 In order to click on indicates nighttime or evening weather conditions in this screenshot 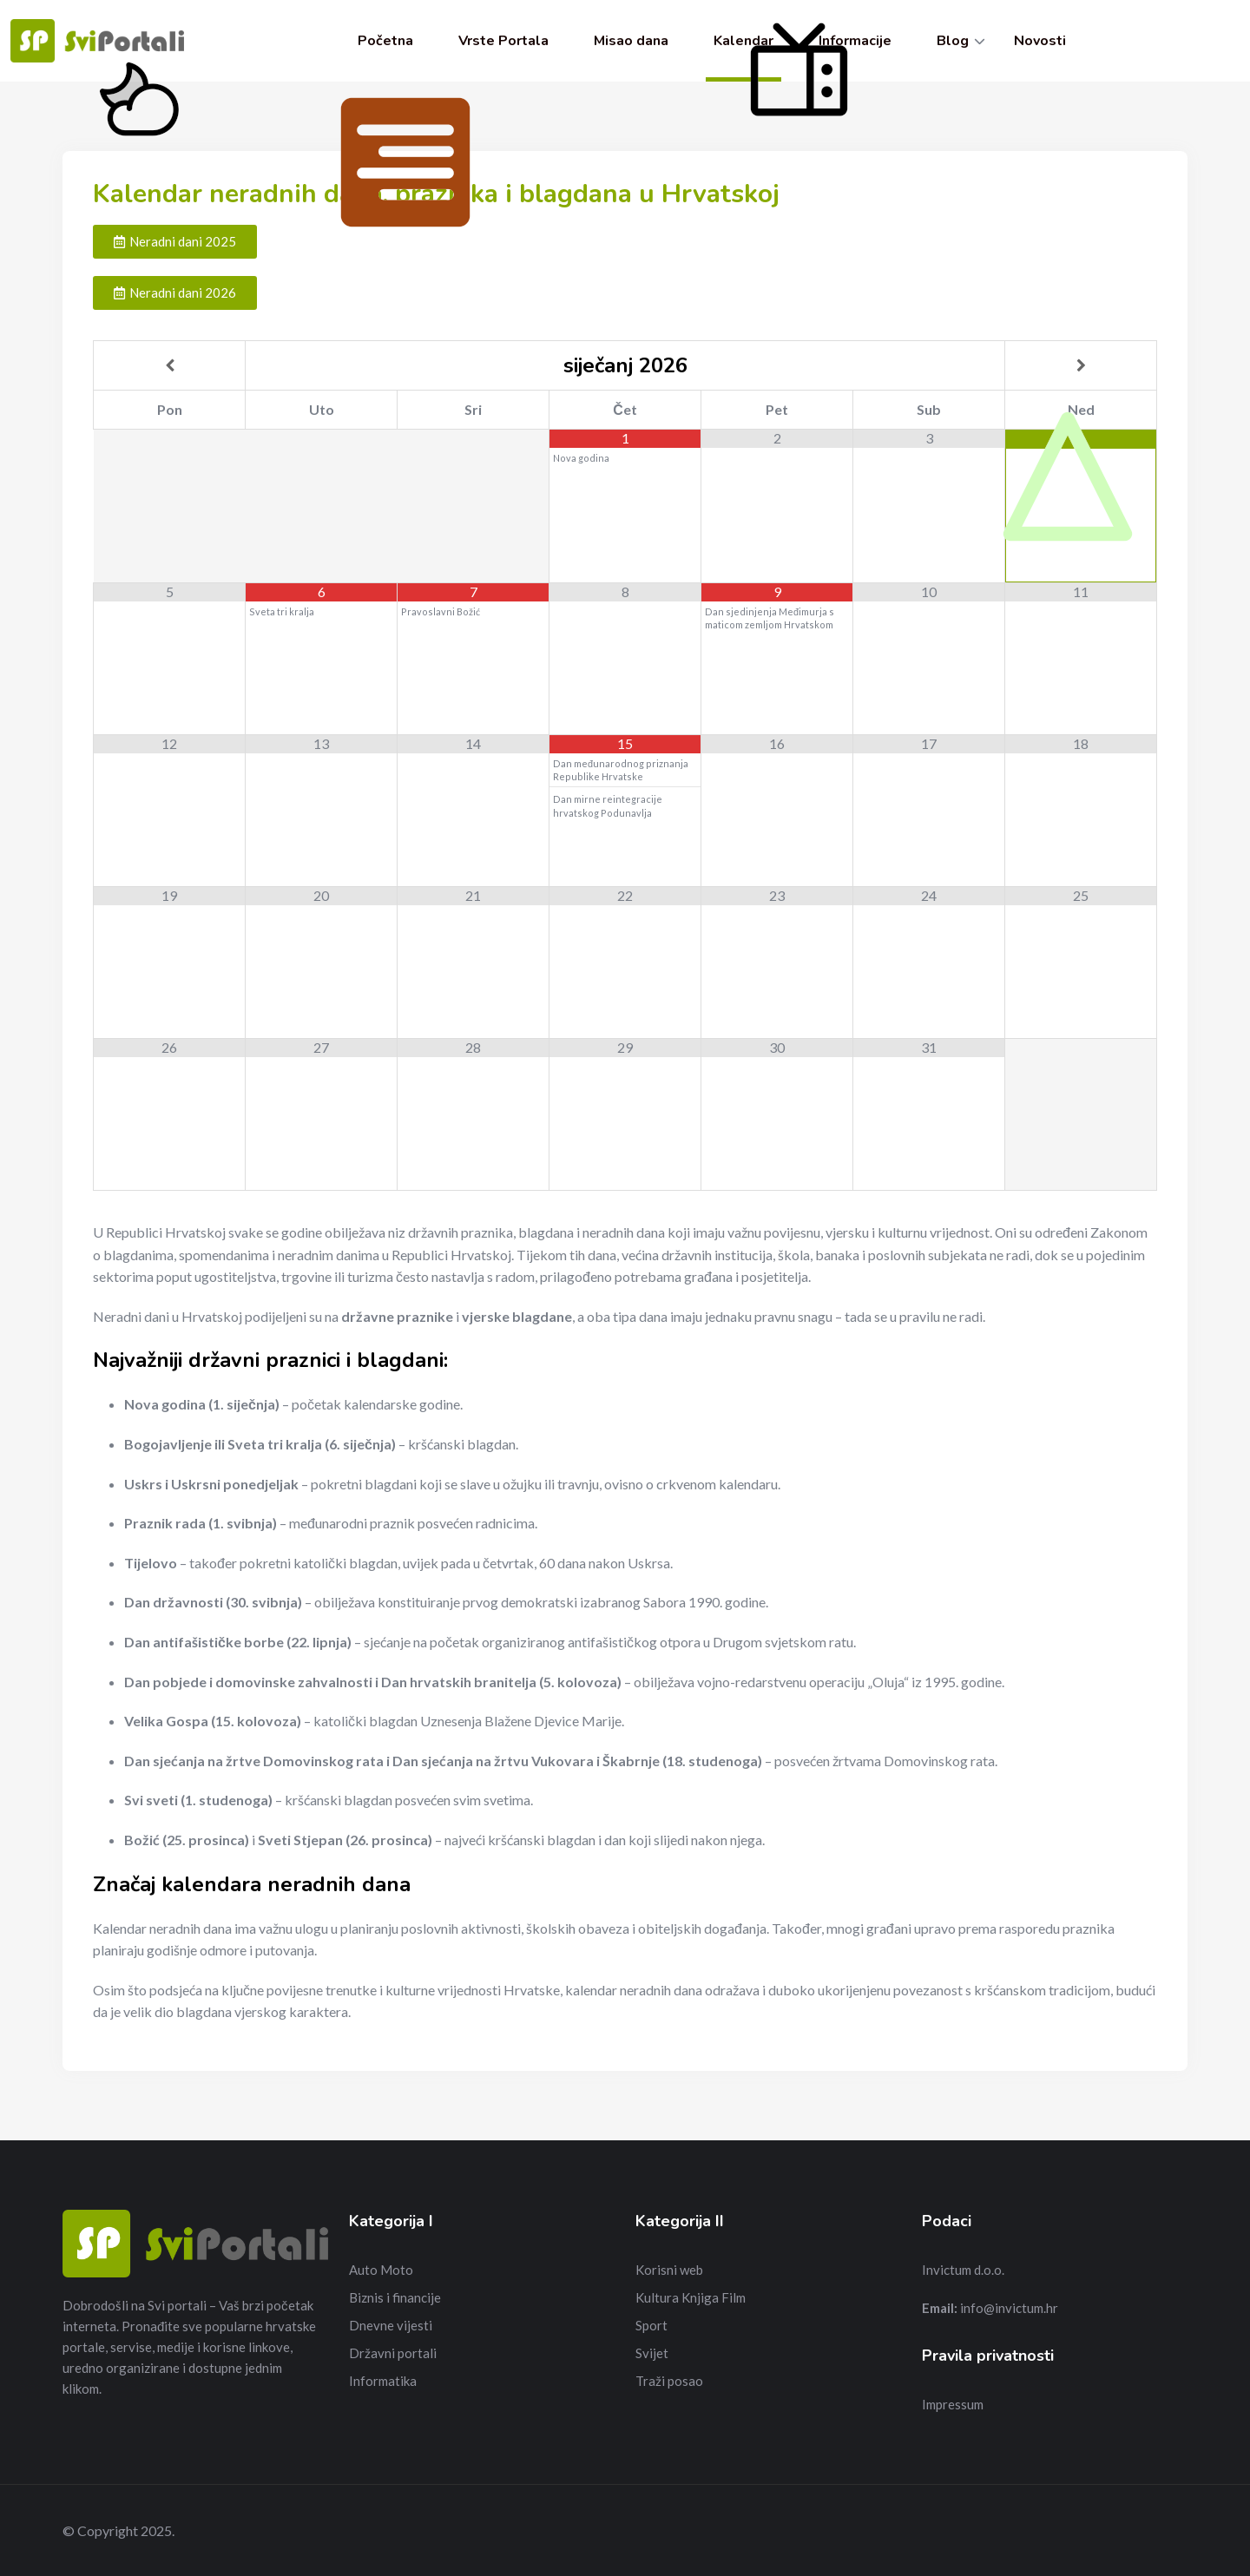, I will do `click(137, 102)`.